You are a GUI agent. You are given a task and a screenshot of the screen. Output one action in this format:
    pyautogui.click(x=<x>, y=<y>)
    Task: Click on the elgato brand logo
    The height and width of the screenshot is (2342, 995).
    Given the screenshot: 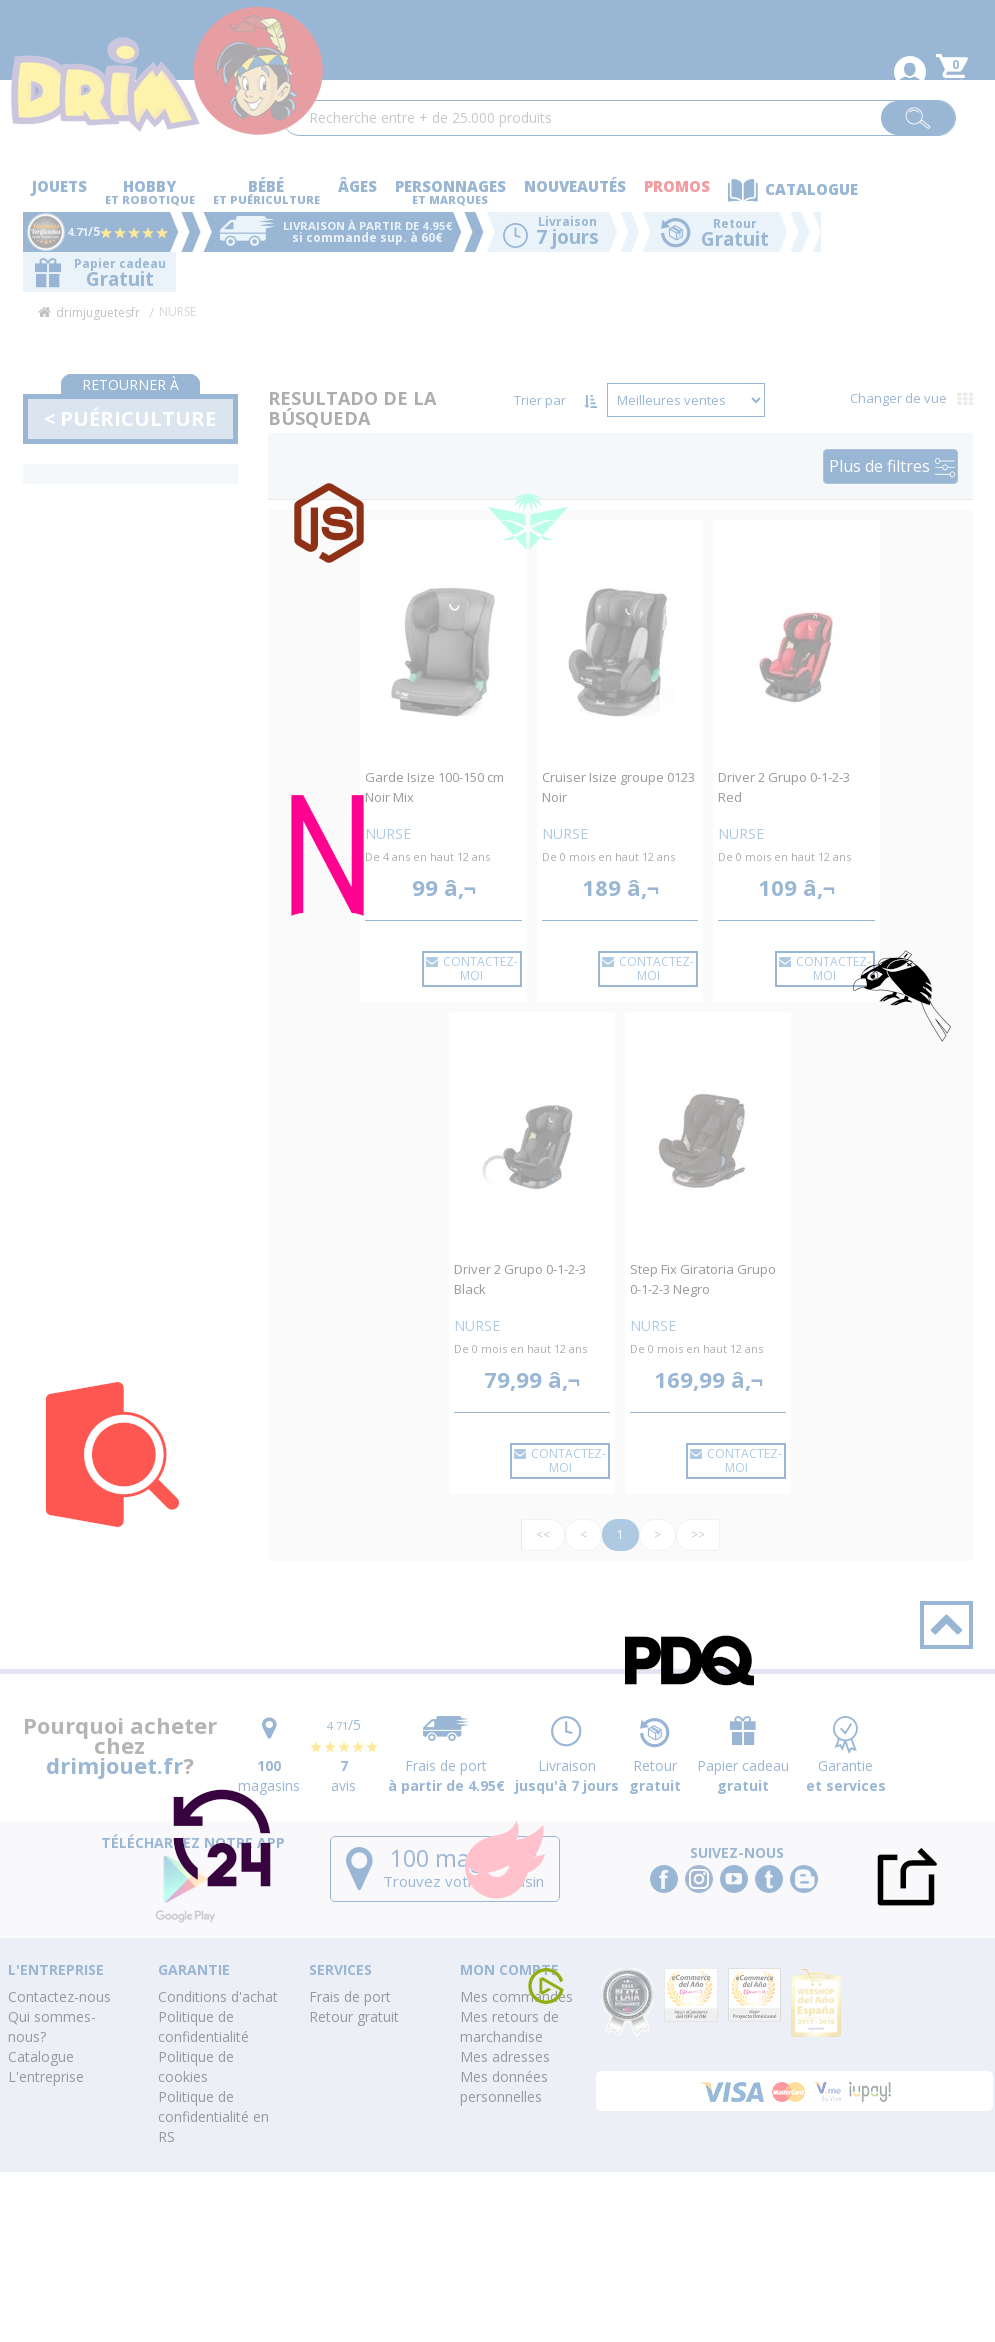 What is the action you would take?
    pyautogui.click(x=546, y=1986)
    